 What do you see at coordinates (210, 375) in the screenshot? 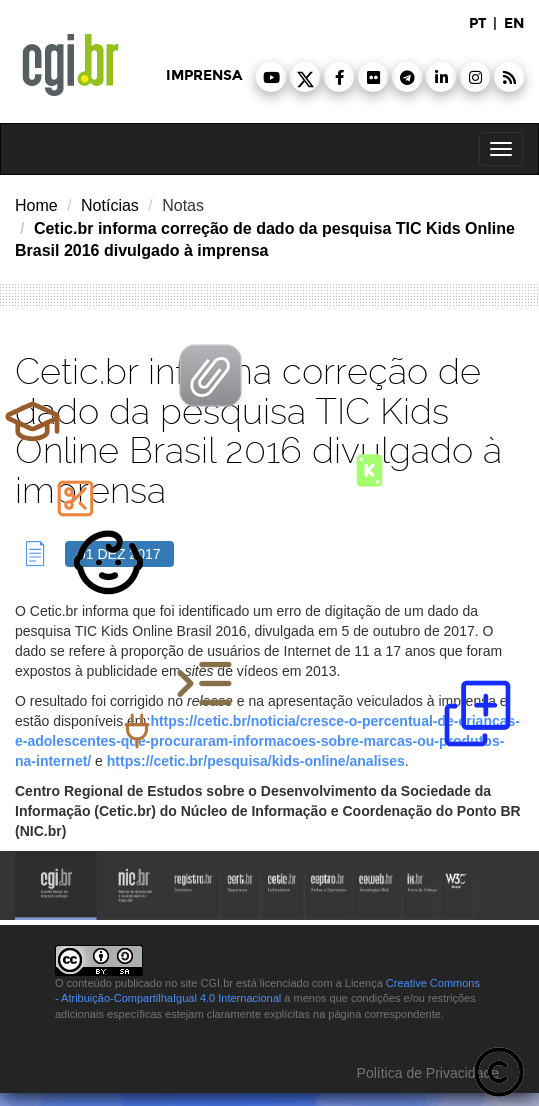
I see `open office or productivity applications` at bounding box center [210, 375].